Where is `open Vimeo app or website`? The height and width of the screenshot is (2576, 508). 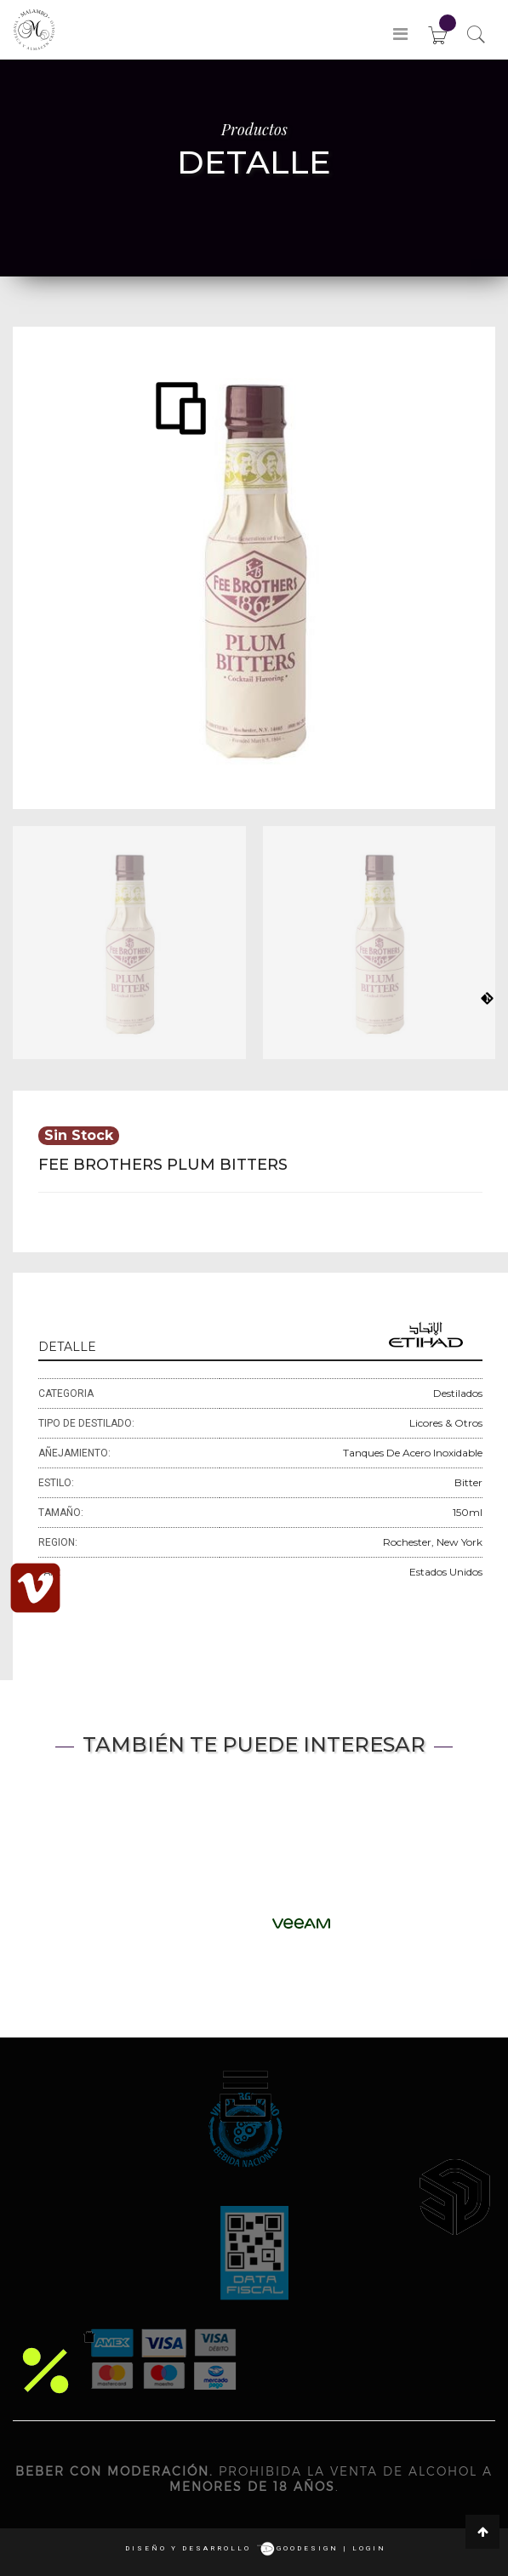
open Vimeo app or website is located at coordinates (35, 1587).